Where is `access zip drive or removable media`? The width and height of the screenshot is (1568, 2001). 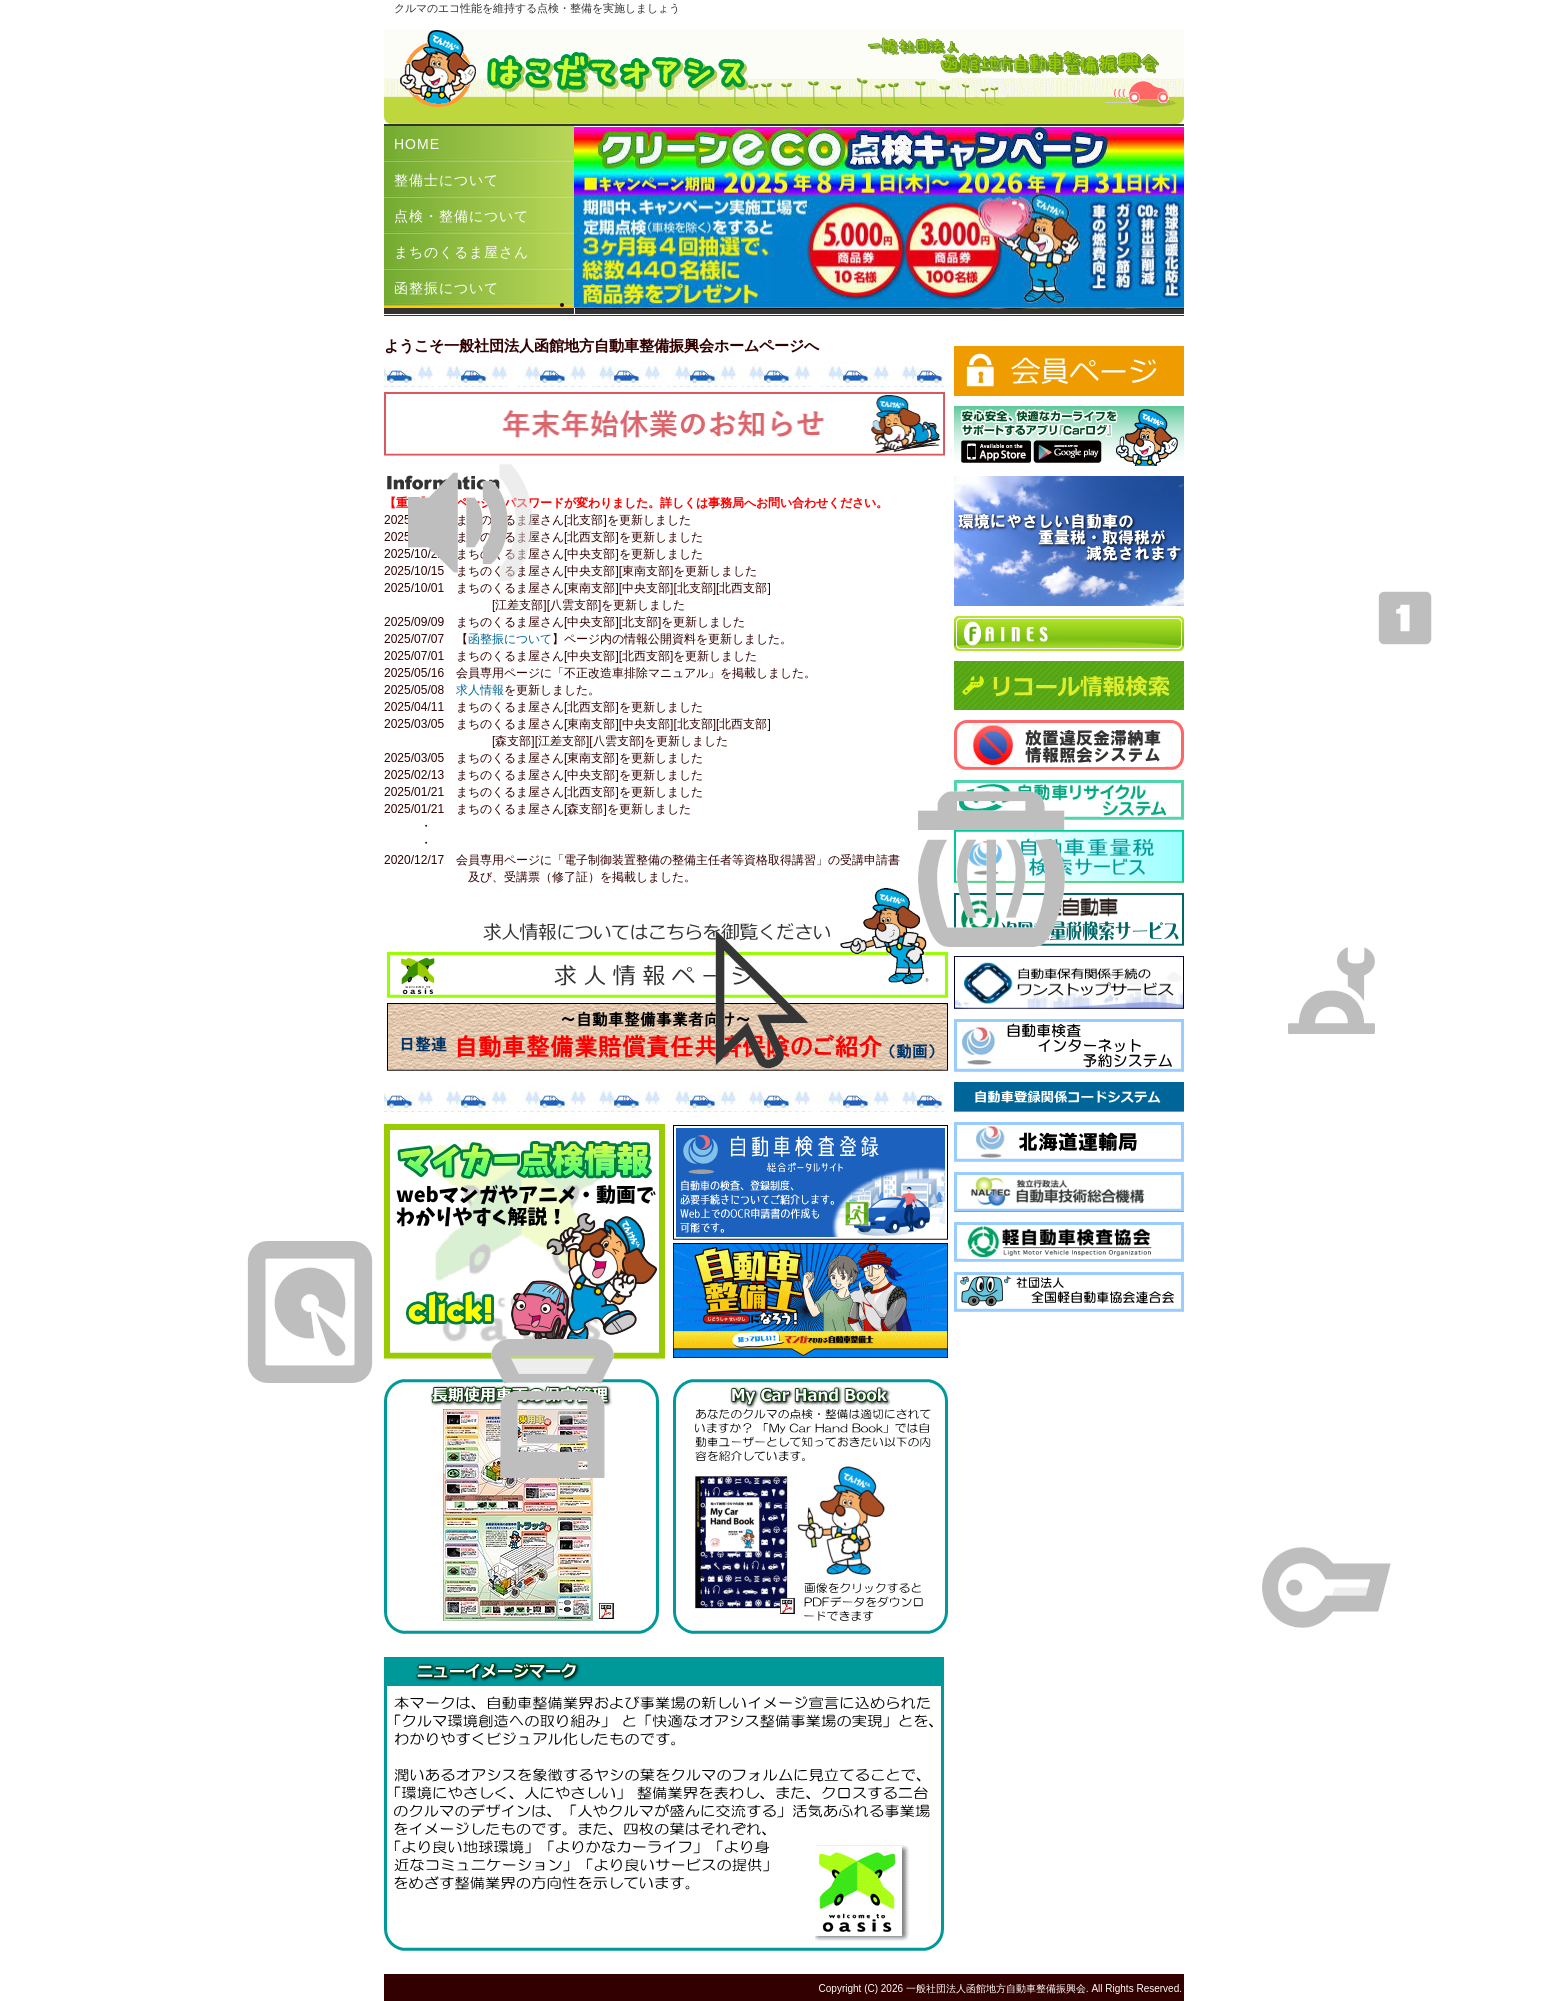 access zip drive or removable media is located at coordinates (310, 1312).